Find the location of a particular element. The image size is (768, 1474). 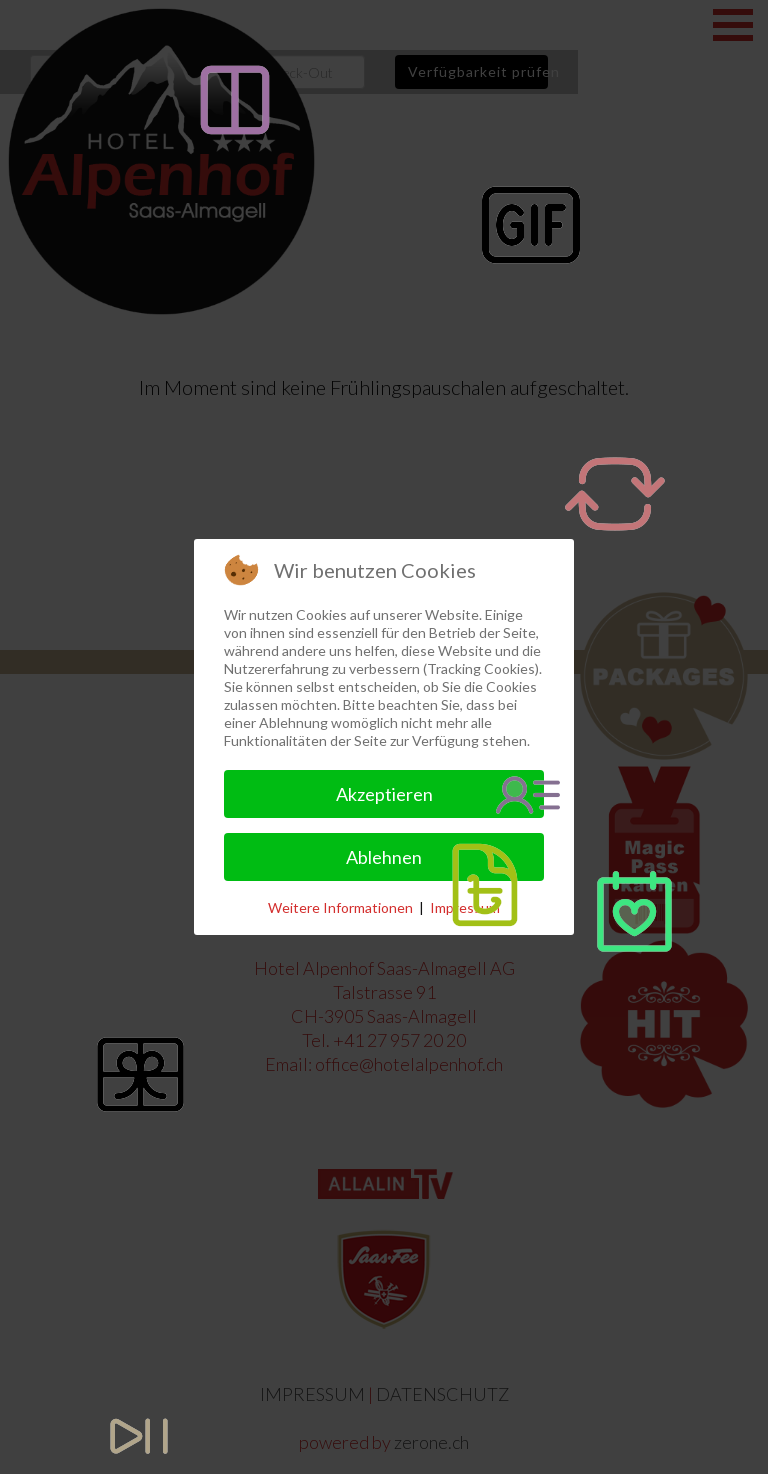

toggle between play and pause for media playback is located at coordinates (139, 1434).